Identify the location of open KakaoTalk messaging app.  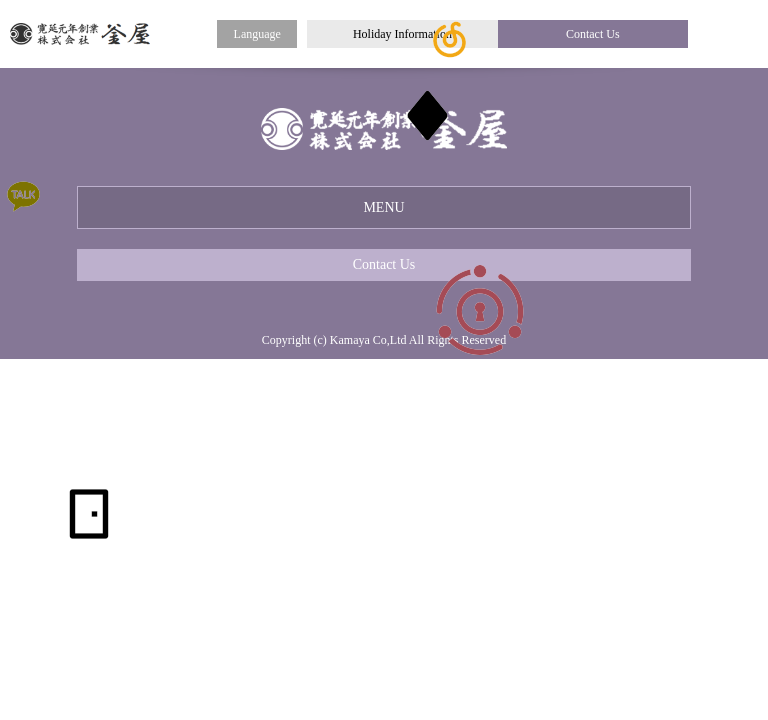
(23, 195).